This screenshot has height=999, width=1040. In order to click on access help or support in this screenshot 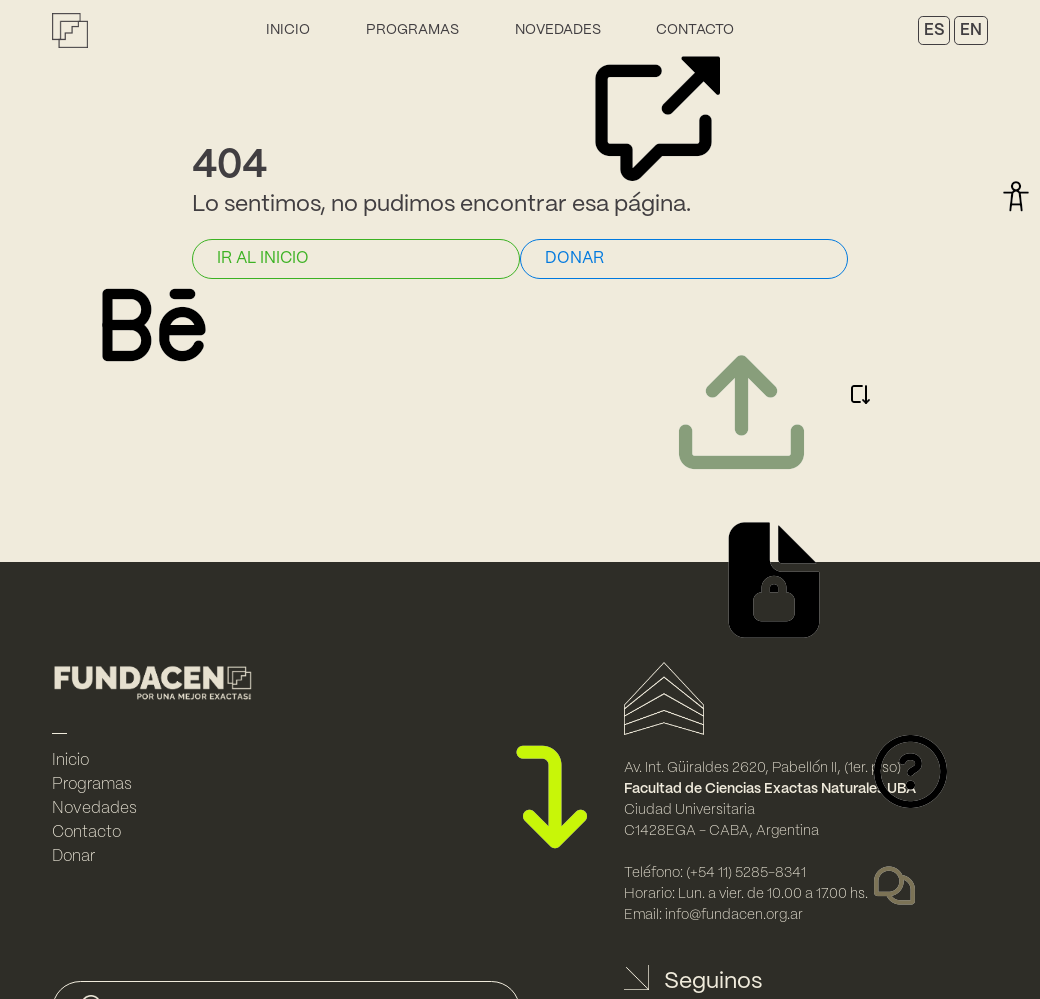, I will do `click(910, 771)`.